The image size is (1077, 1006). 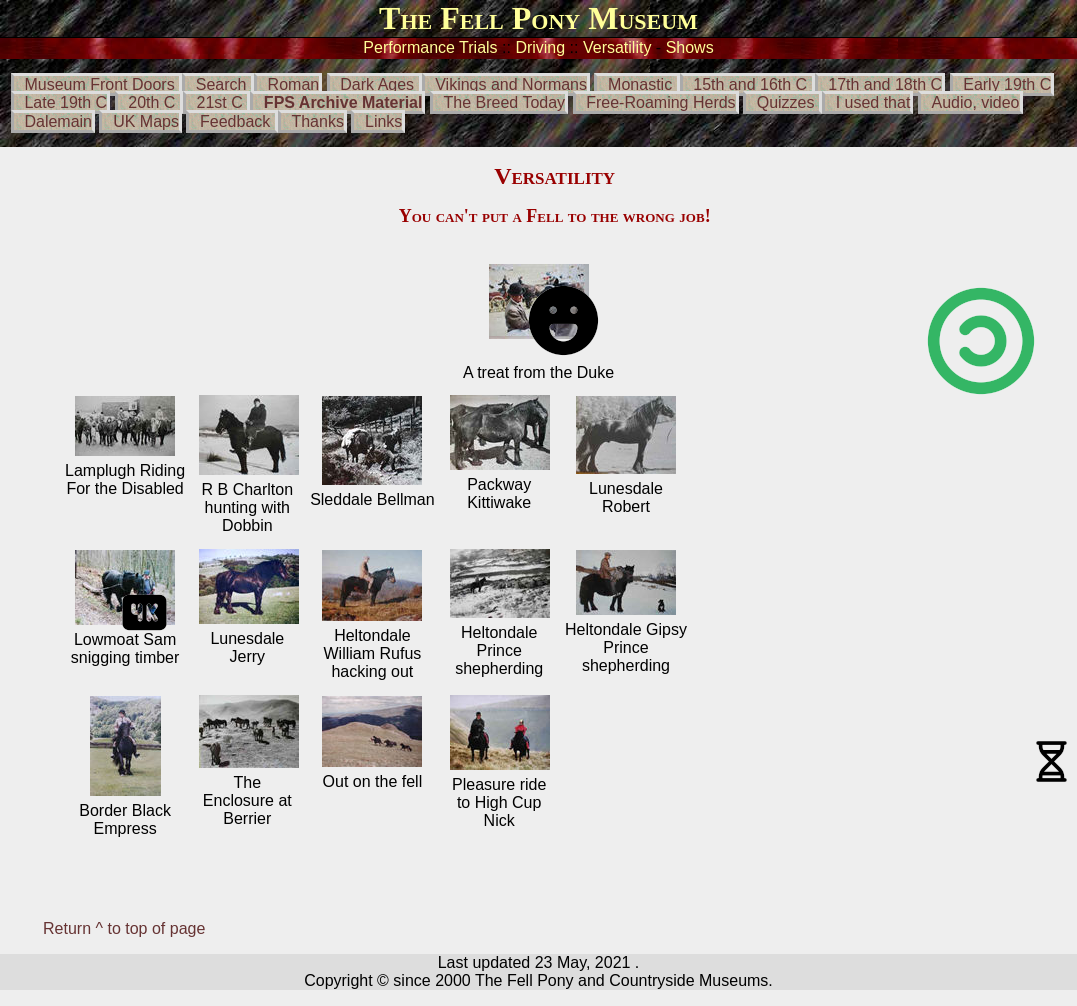 I want to click on indicates loading or processing in progress, so click(x=1051, y=761).